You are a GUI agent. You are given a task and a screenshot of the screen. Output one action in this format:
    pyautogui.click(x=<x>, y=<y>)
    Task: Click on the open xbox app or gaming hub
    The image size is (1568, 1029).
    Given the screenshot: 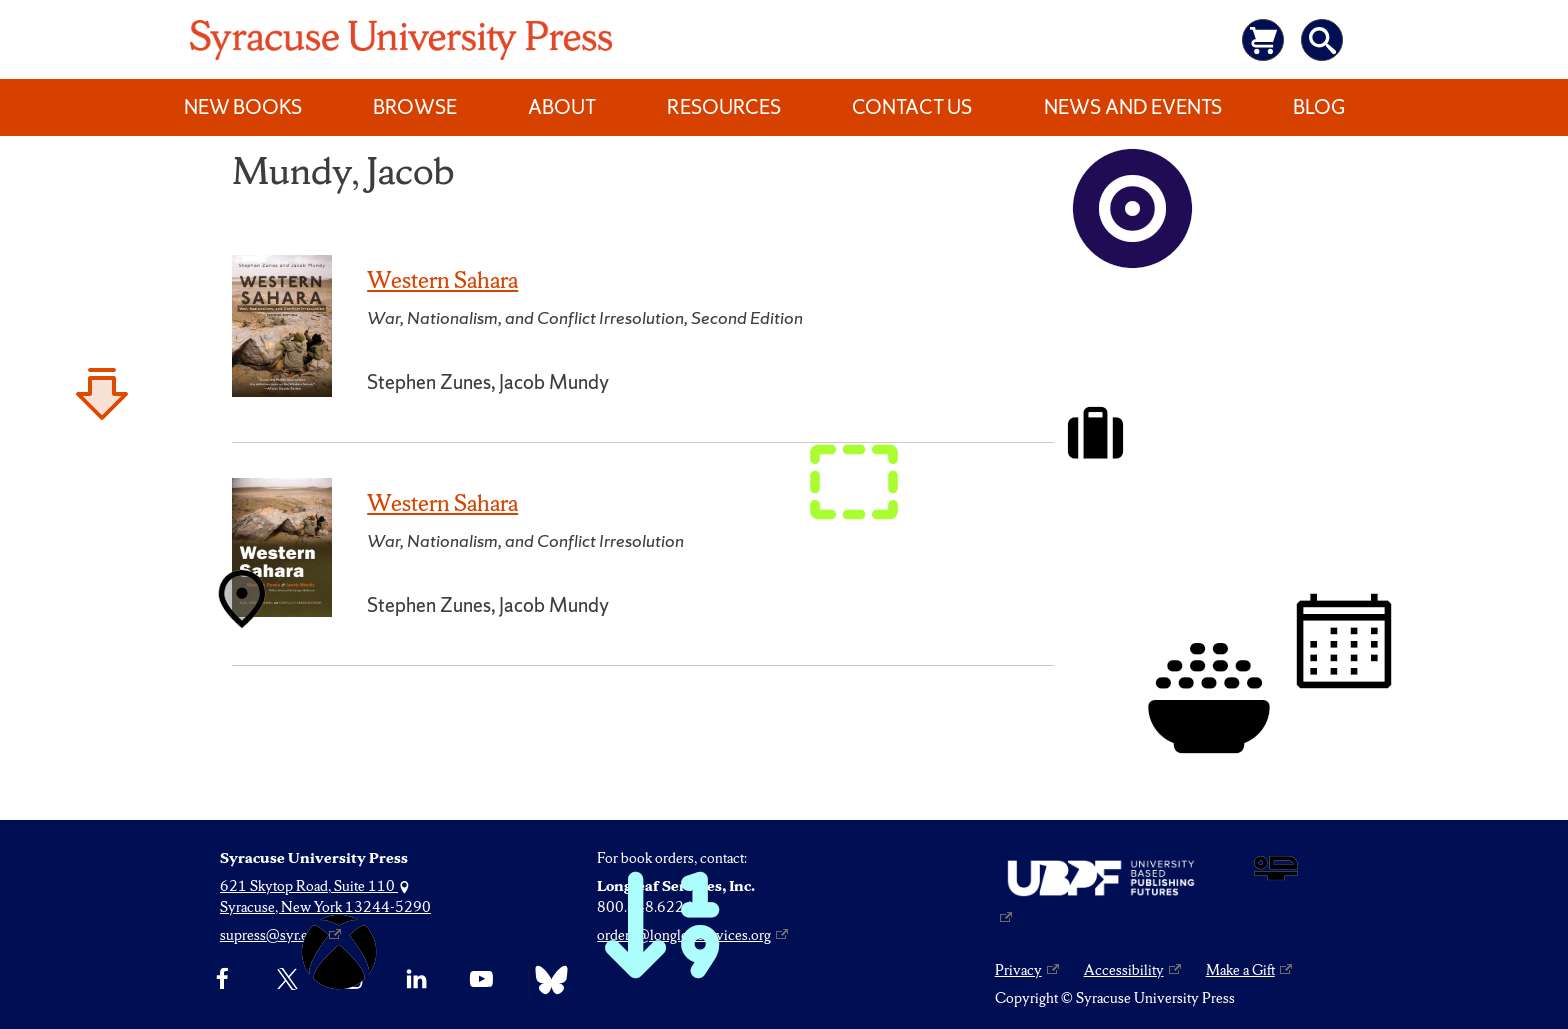 What is the action you would take?
    pyautogui.click(x=339, y=952)
    